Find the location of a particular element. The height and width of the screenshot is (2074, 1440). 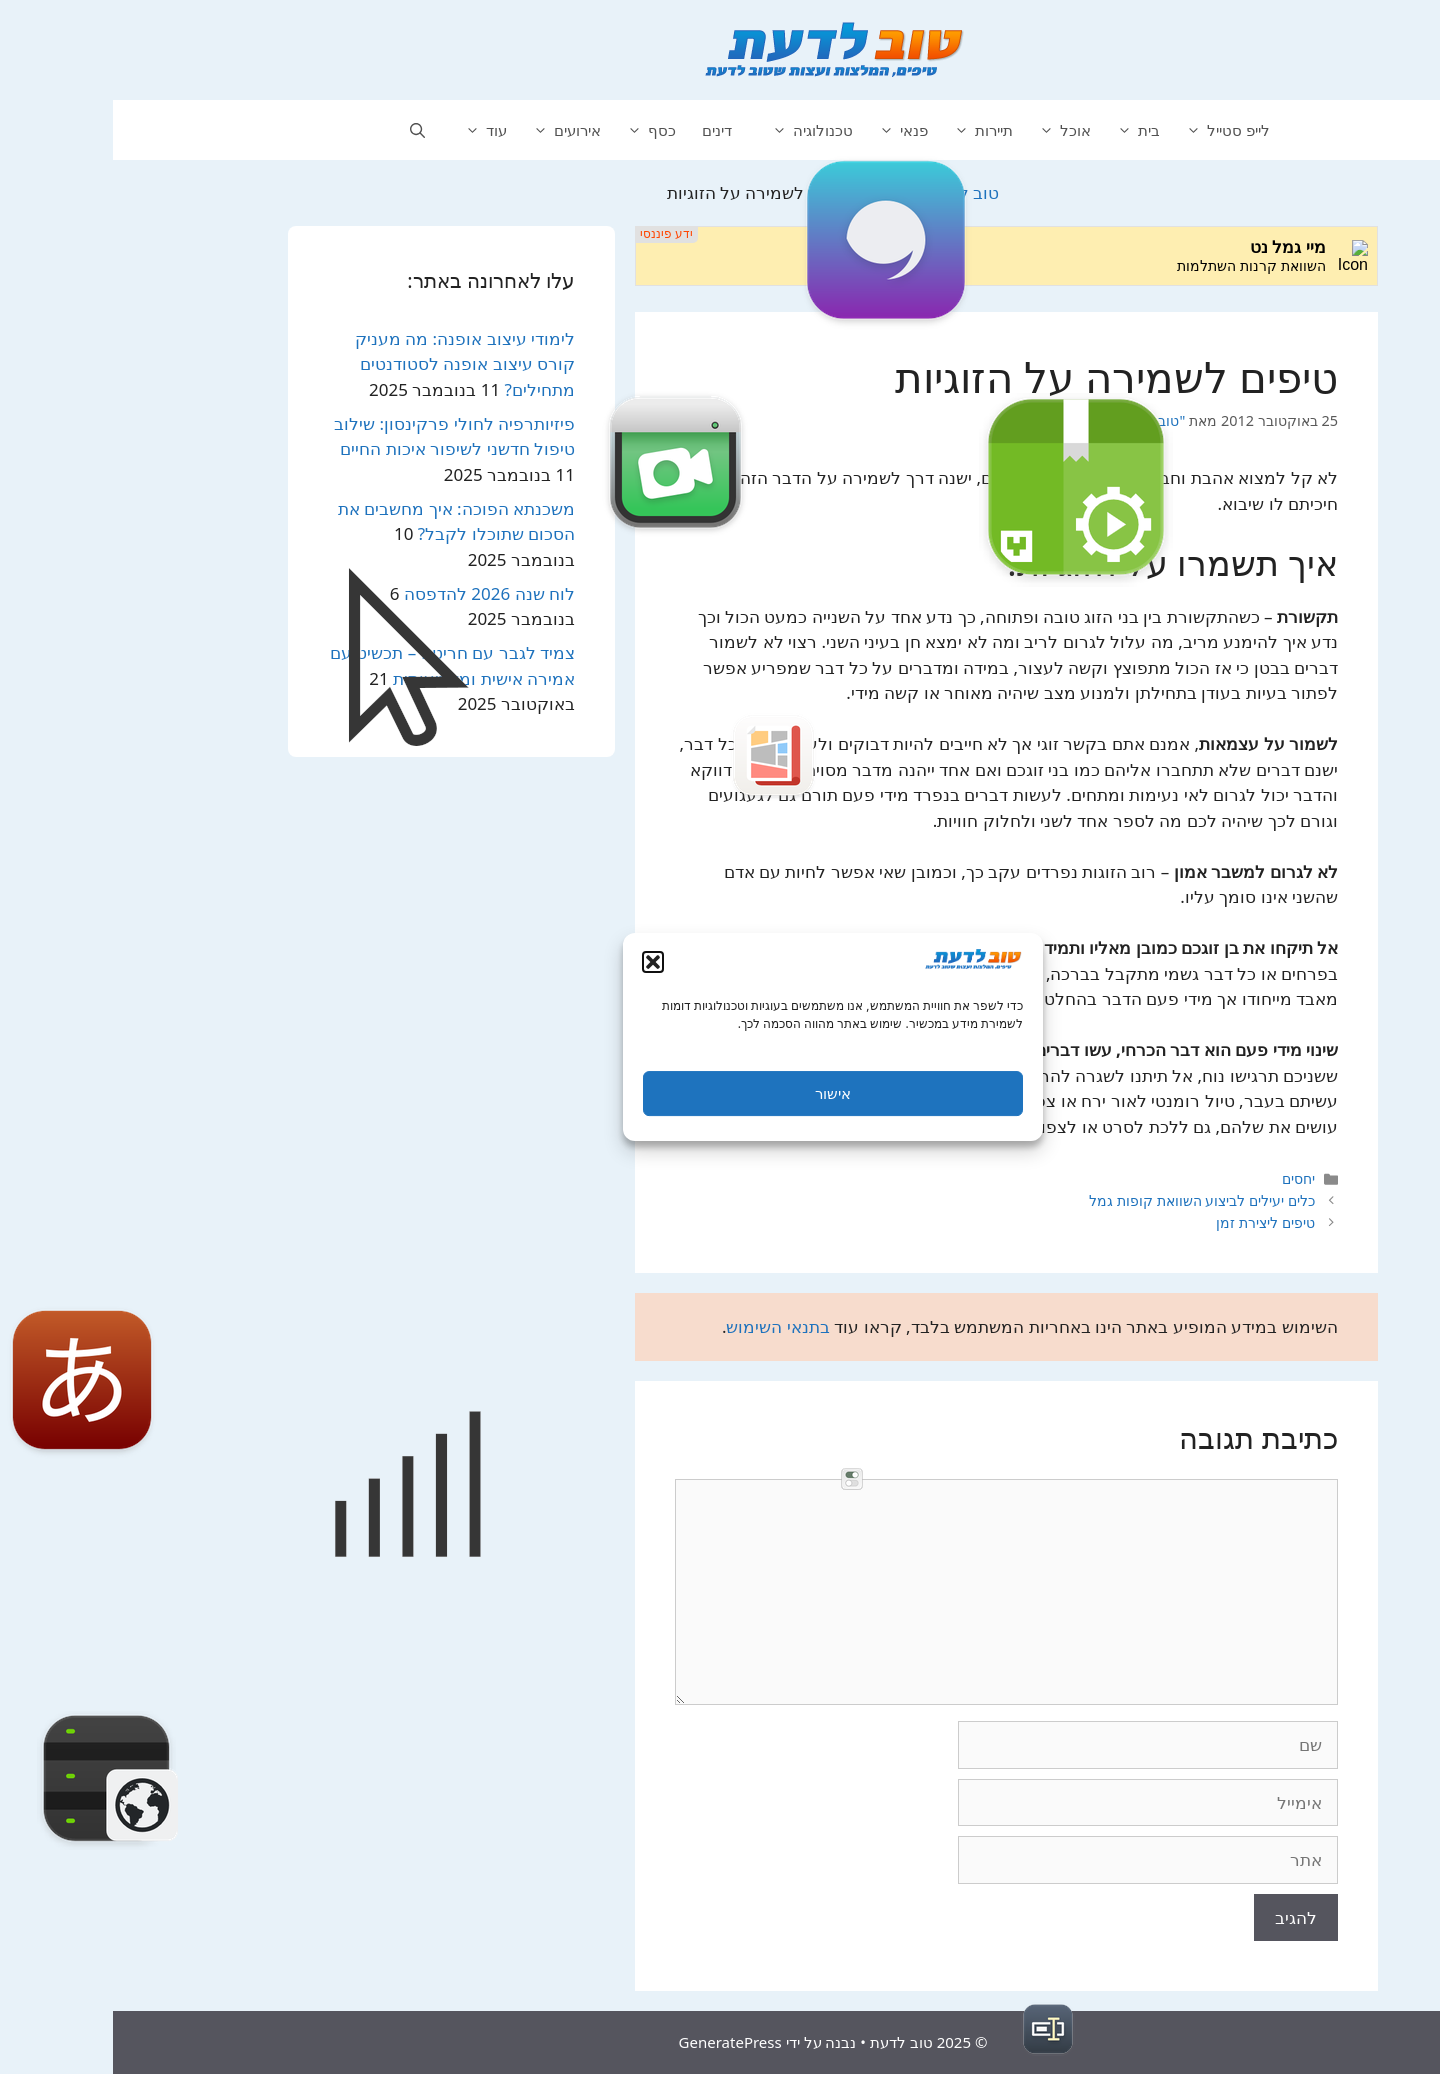

open komikku manga reader app is located at coordinates (773, 755).